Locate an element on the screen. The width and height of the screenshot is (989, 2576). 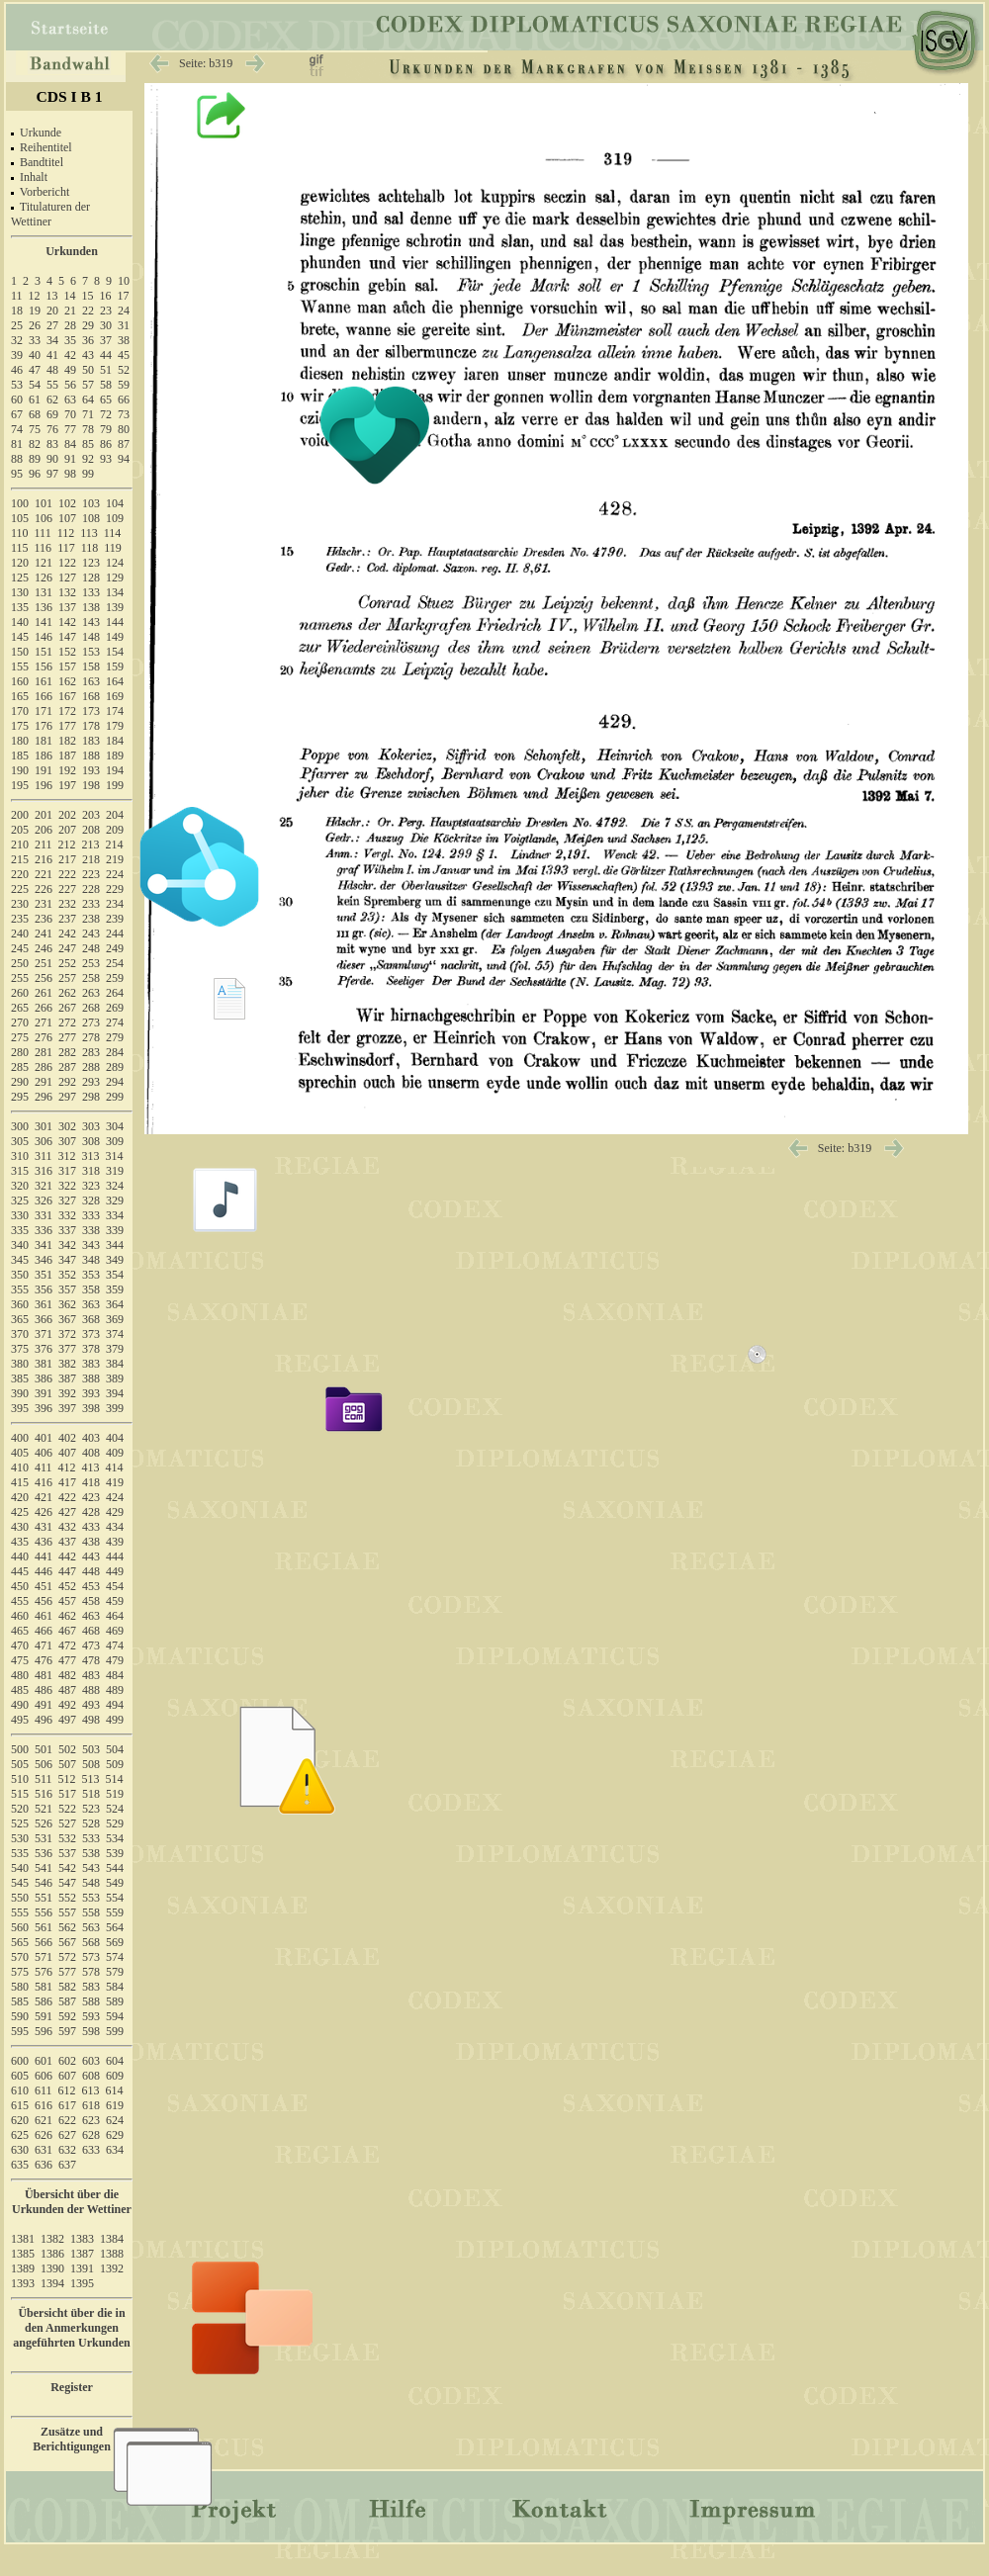
open microsoft power automate is located at coordinates (248, 2318).